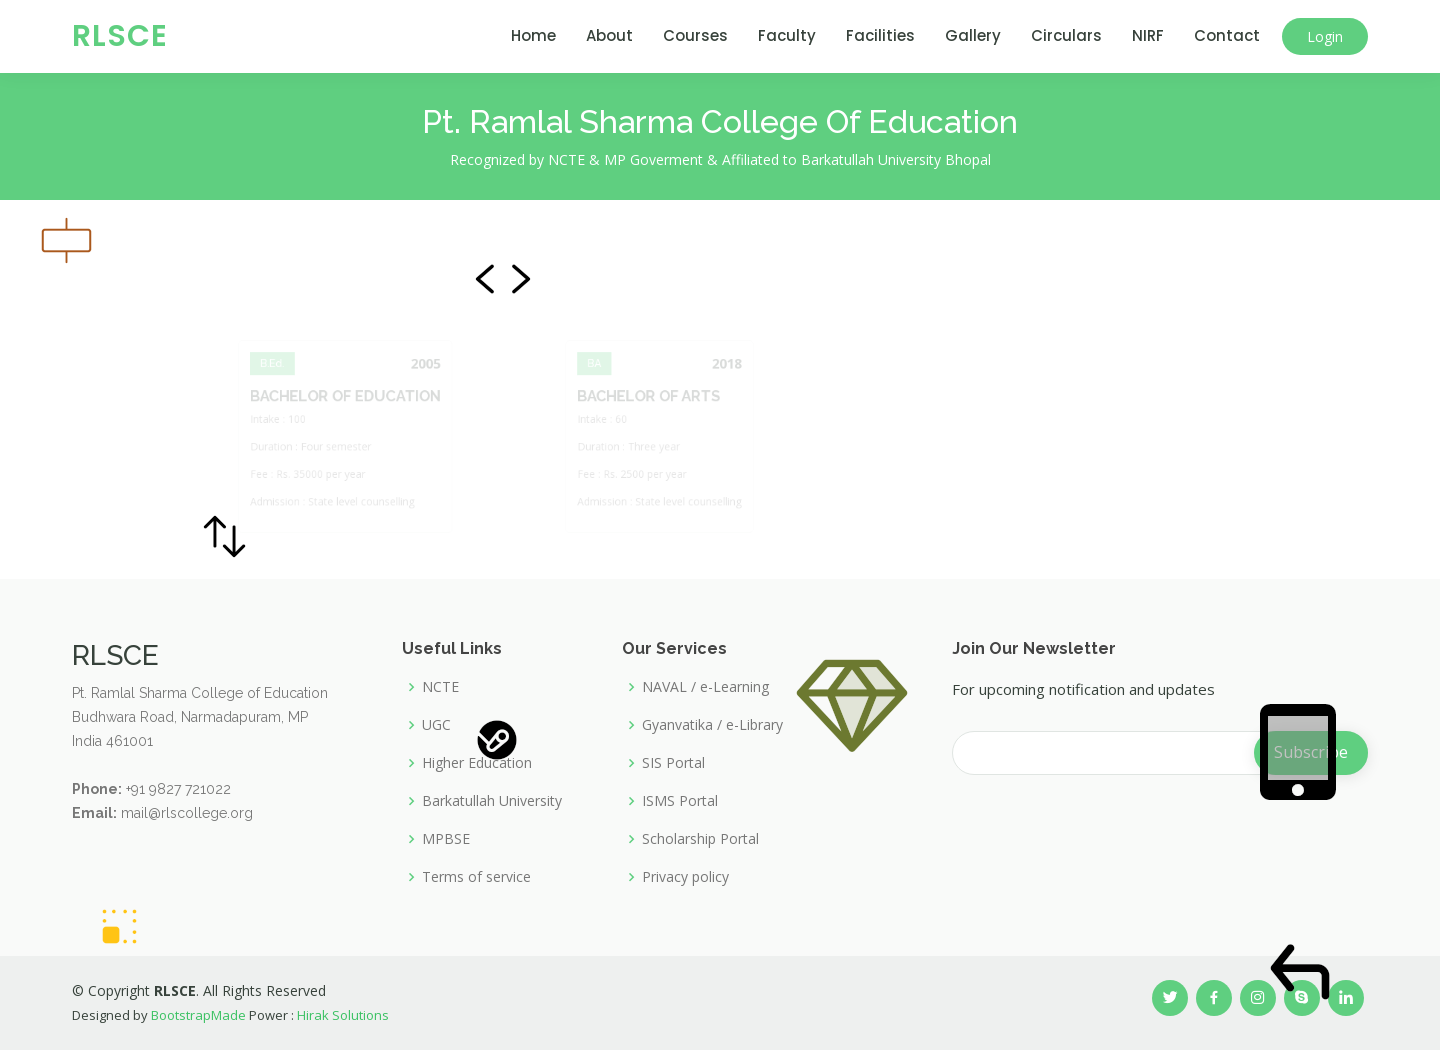  Describe the element at coordinates (1302, 972) in the screenshot. I see `go back to previous screen` at that location.